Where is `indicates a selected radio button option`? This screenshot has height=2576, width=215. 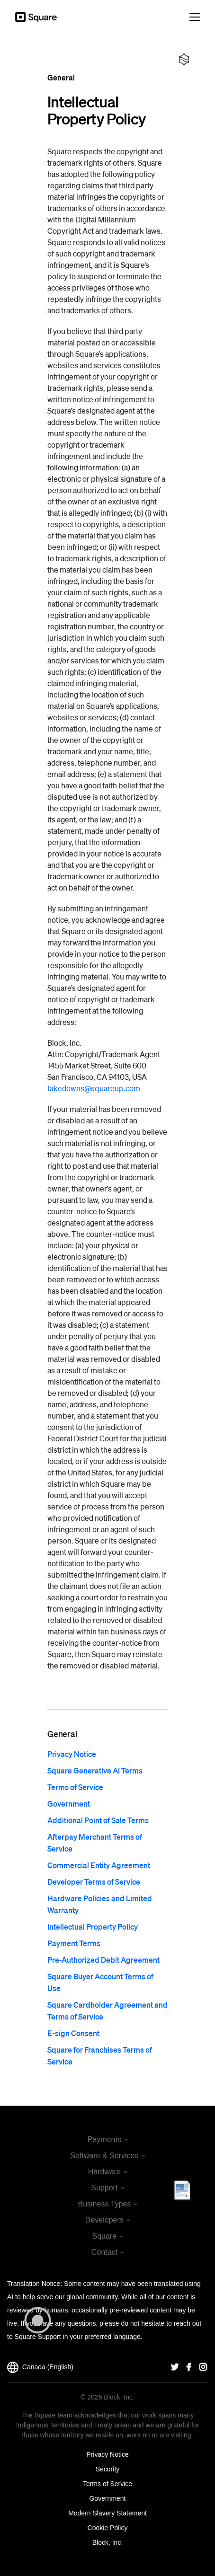
indicates a selected radio button option is located at coordinates (37, 2320).